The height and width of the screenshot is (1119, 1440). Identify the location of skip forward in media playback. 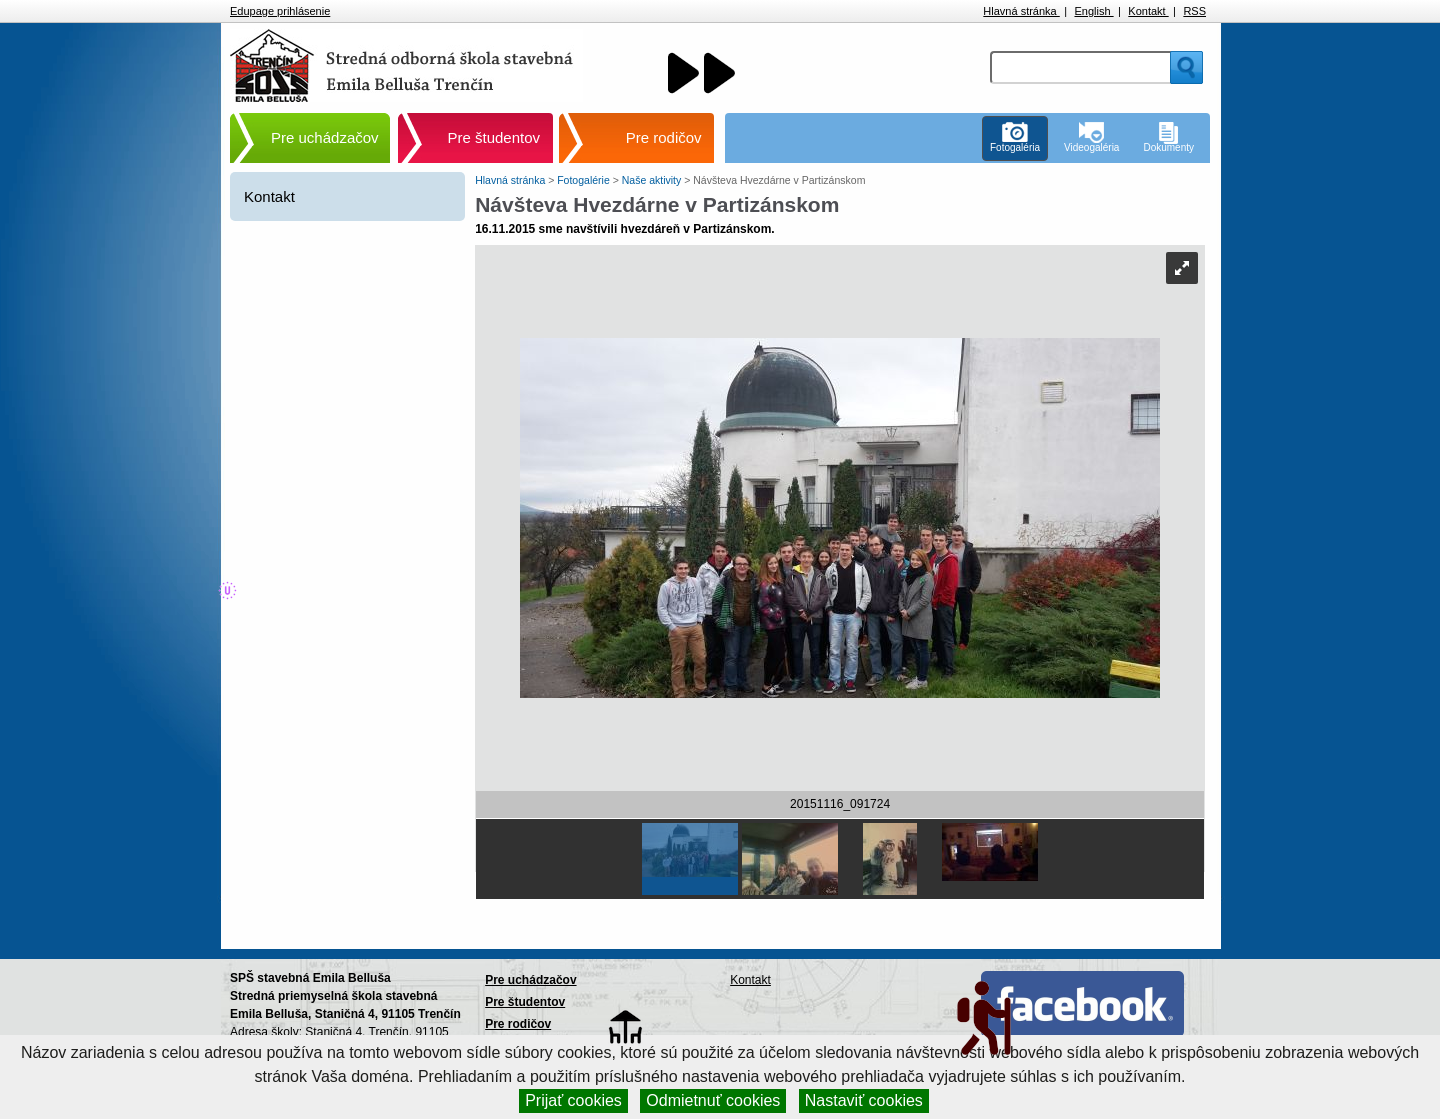
(700, 73).